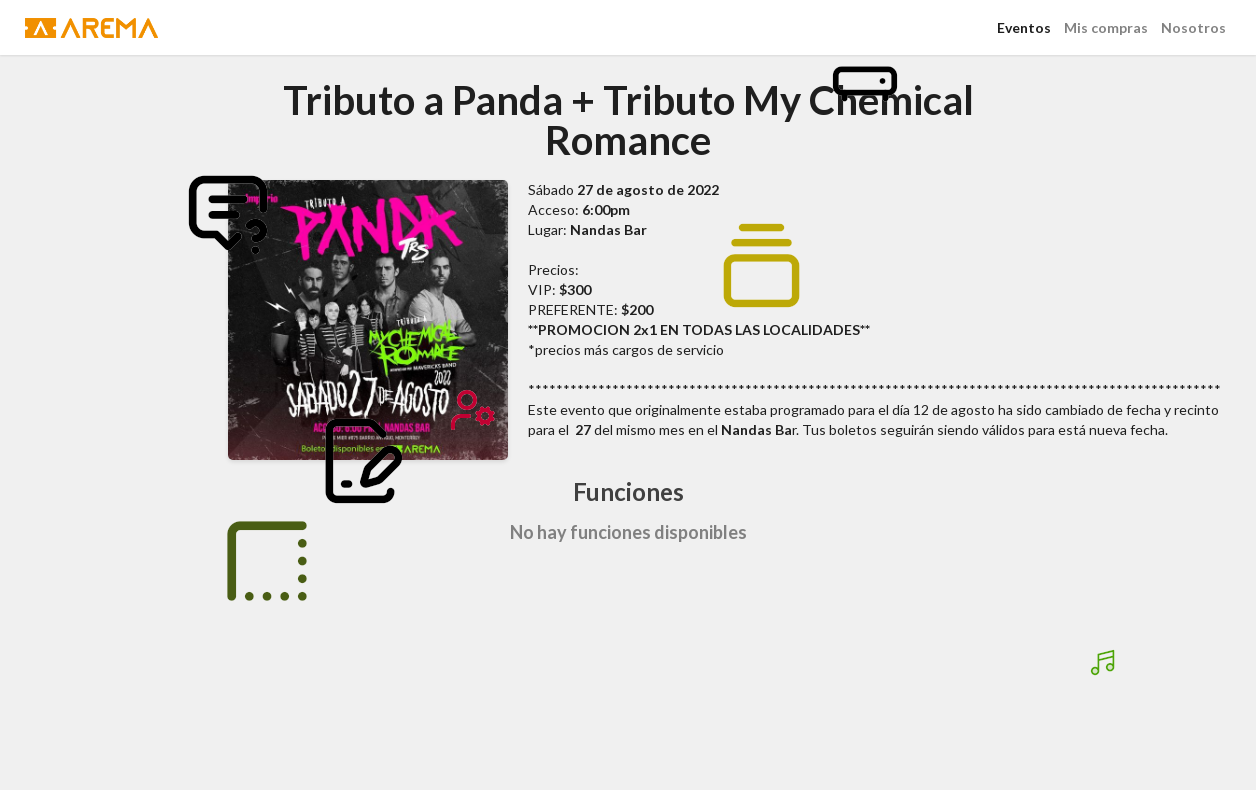 Image resolution: width=1256 pixels, height=790 pixels. What do you see at coordinates (360, 461) in the screenshot?
I see `edit document` at bounding box center [360, 461].